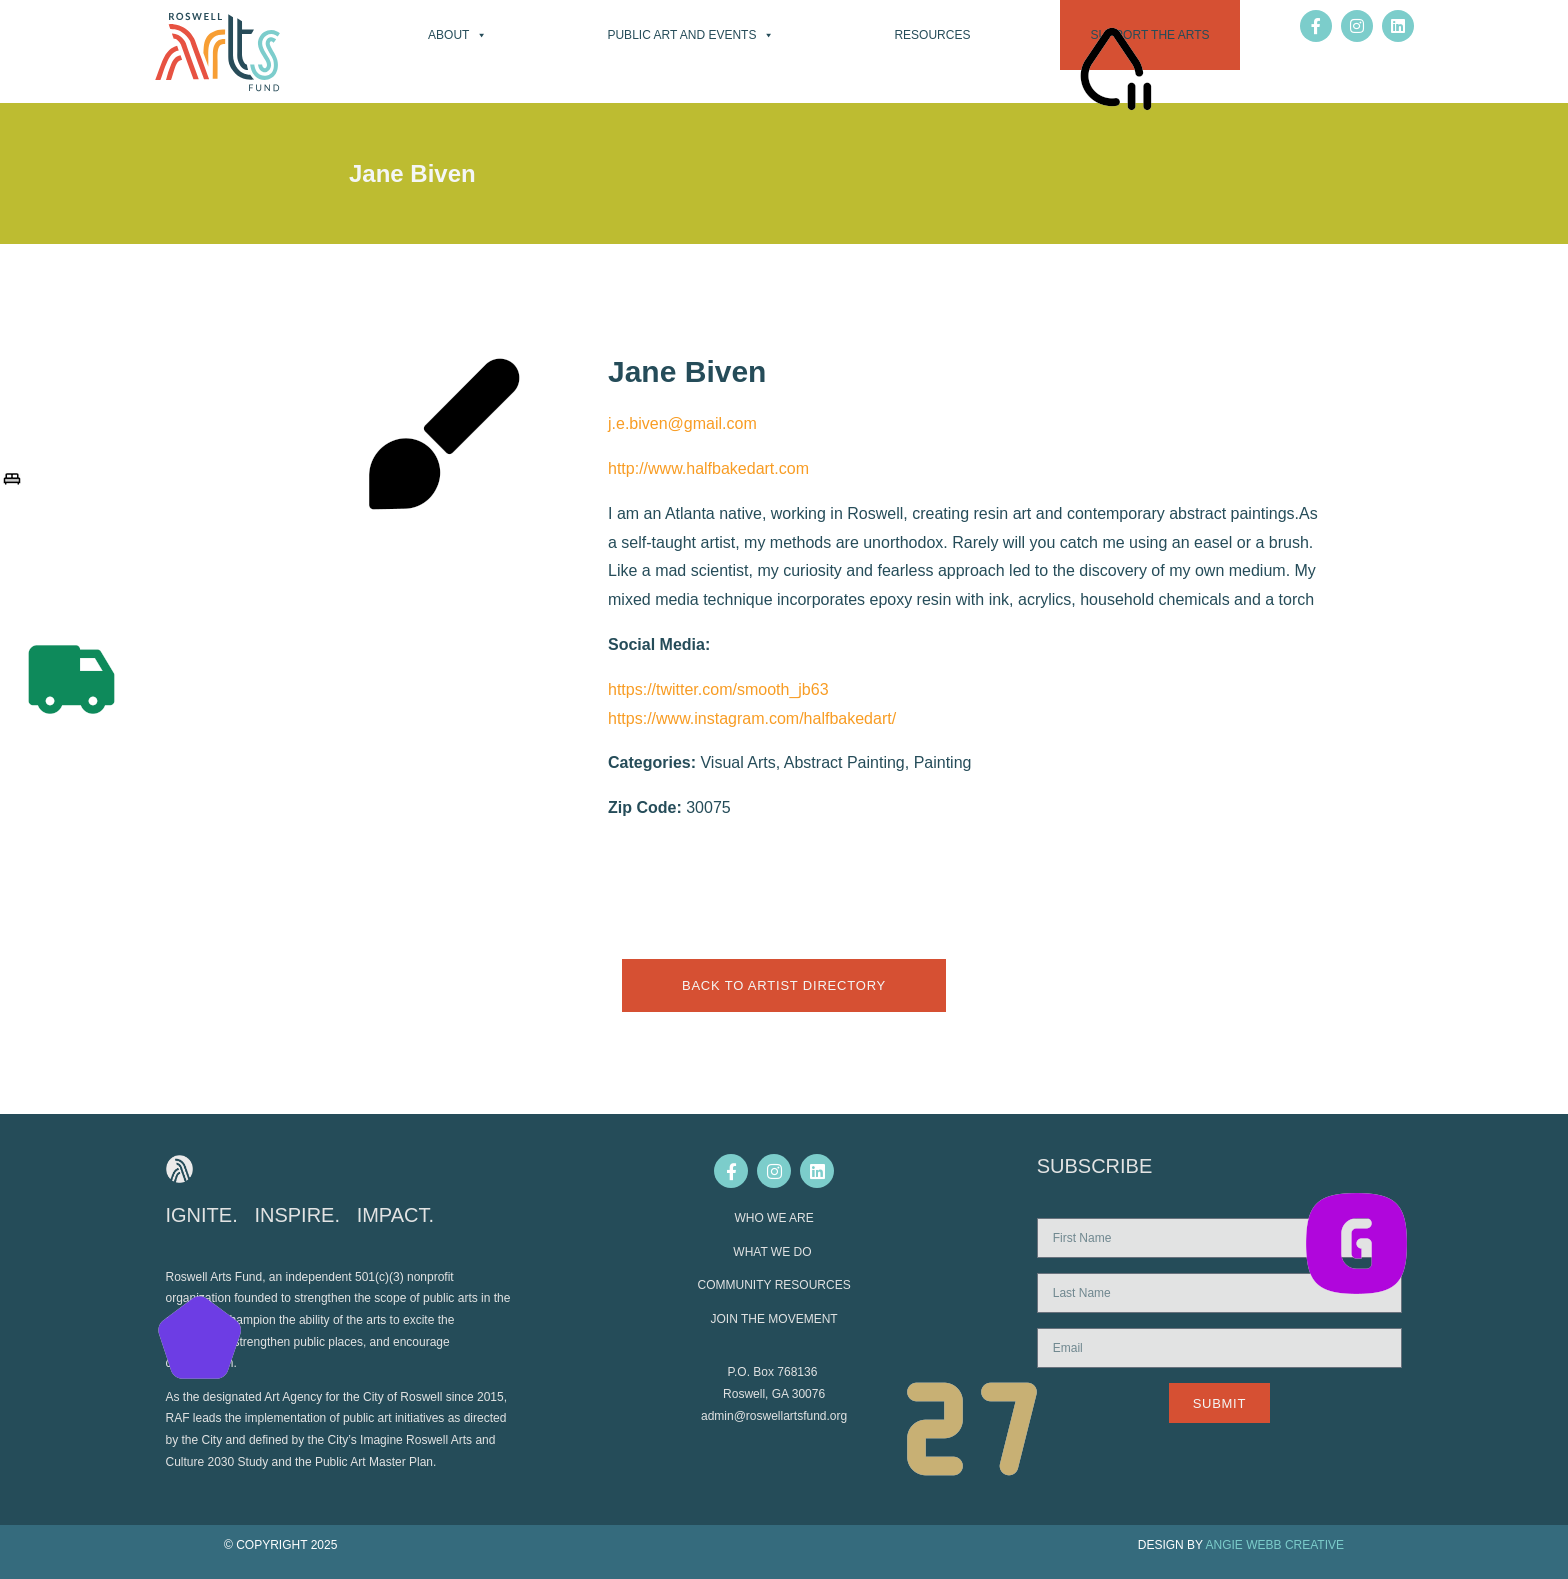 The width and height of the screenshot is (1568, 1579). Describe the element at coordinates (1112, 67) in the screenshot. I see `pause water or liquid dispensing` at that location.